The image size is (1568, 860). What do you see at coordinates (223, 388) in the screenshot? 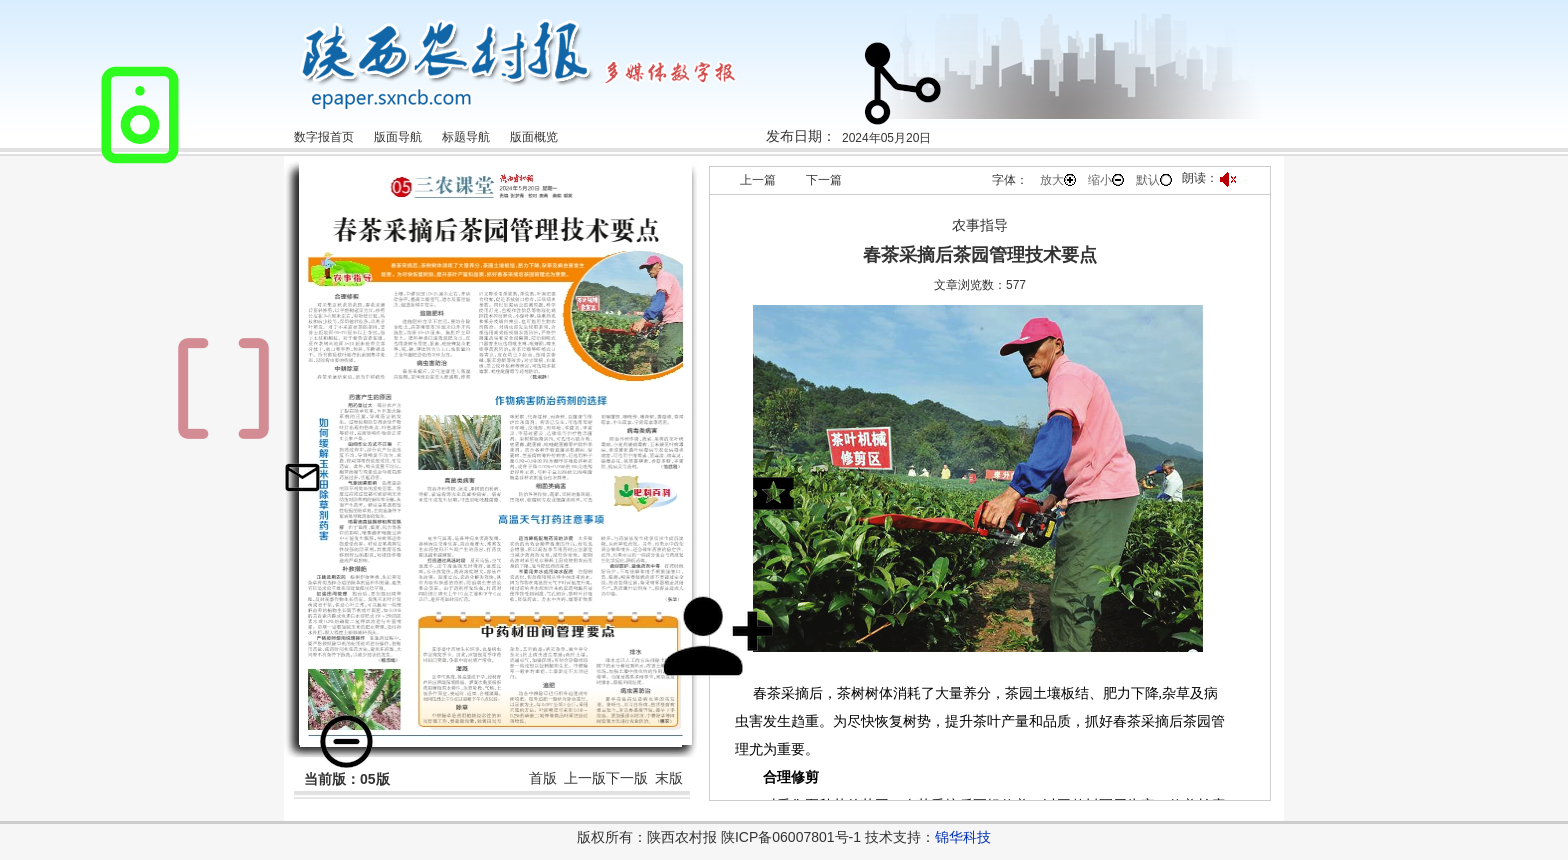
I see `insert or edit code brackets` at bounding box center [223, 388].